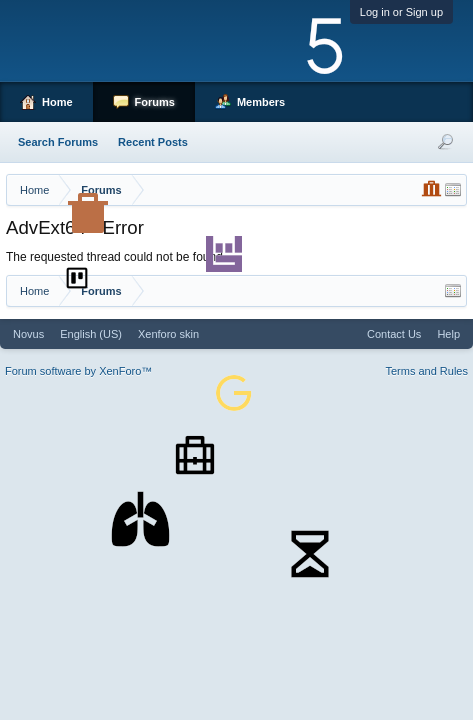 This screenshot has height=720, width=473. I want to click on access work or business documents, so click(195, 457).